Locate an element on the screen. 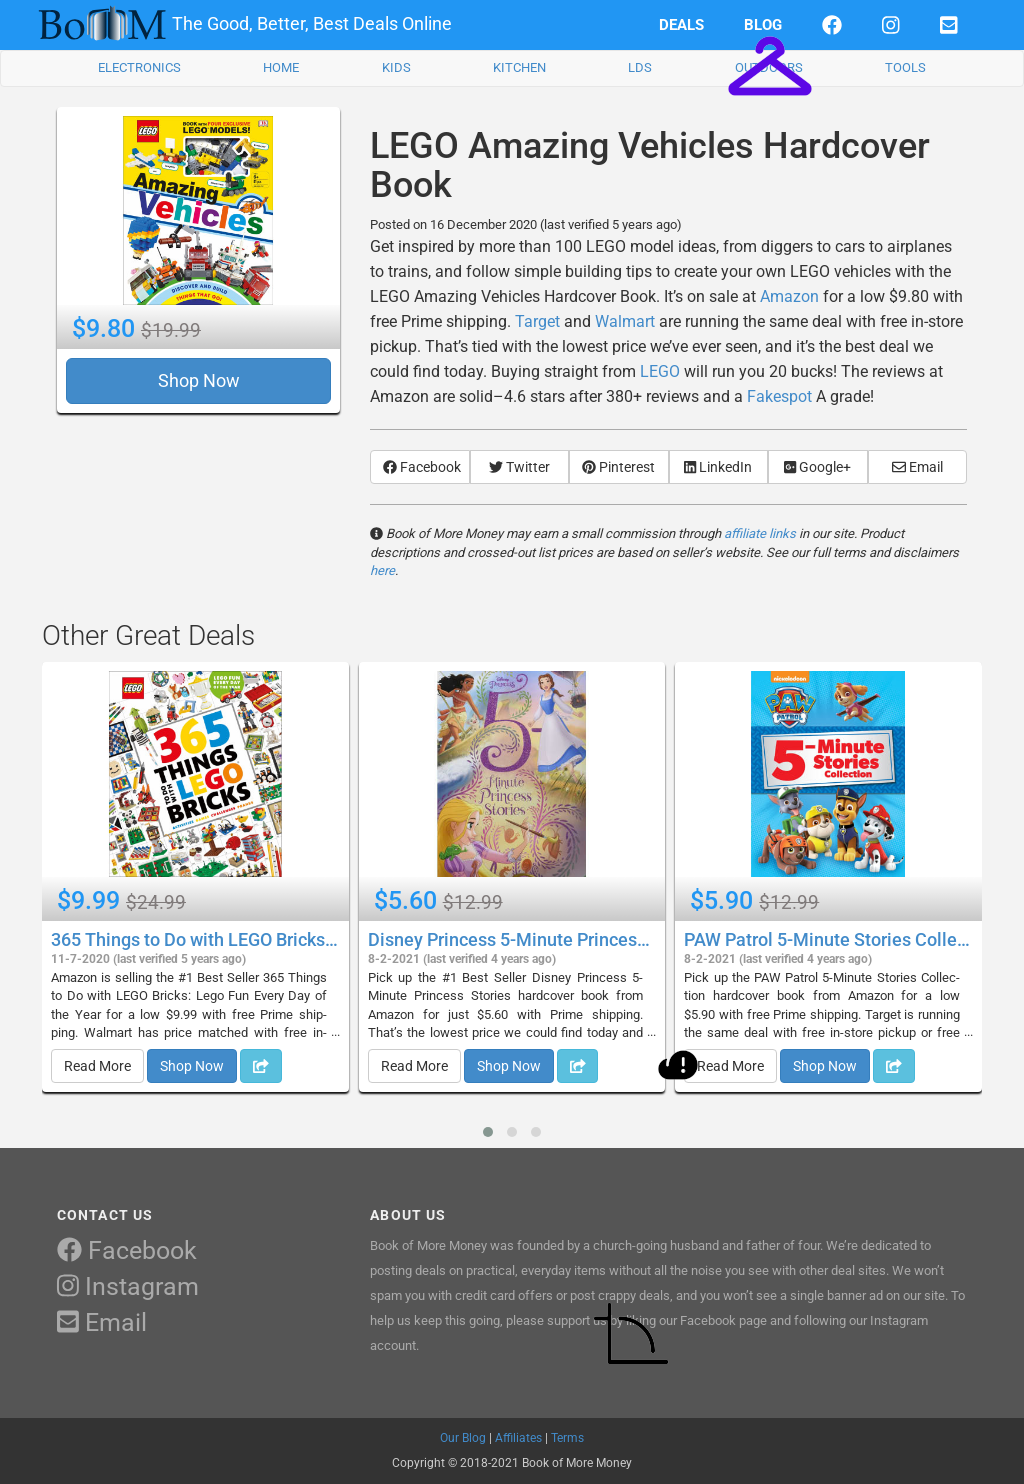  cloud storage warning or issue detected is located at coordinates (678, 1065).